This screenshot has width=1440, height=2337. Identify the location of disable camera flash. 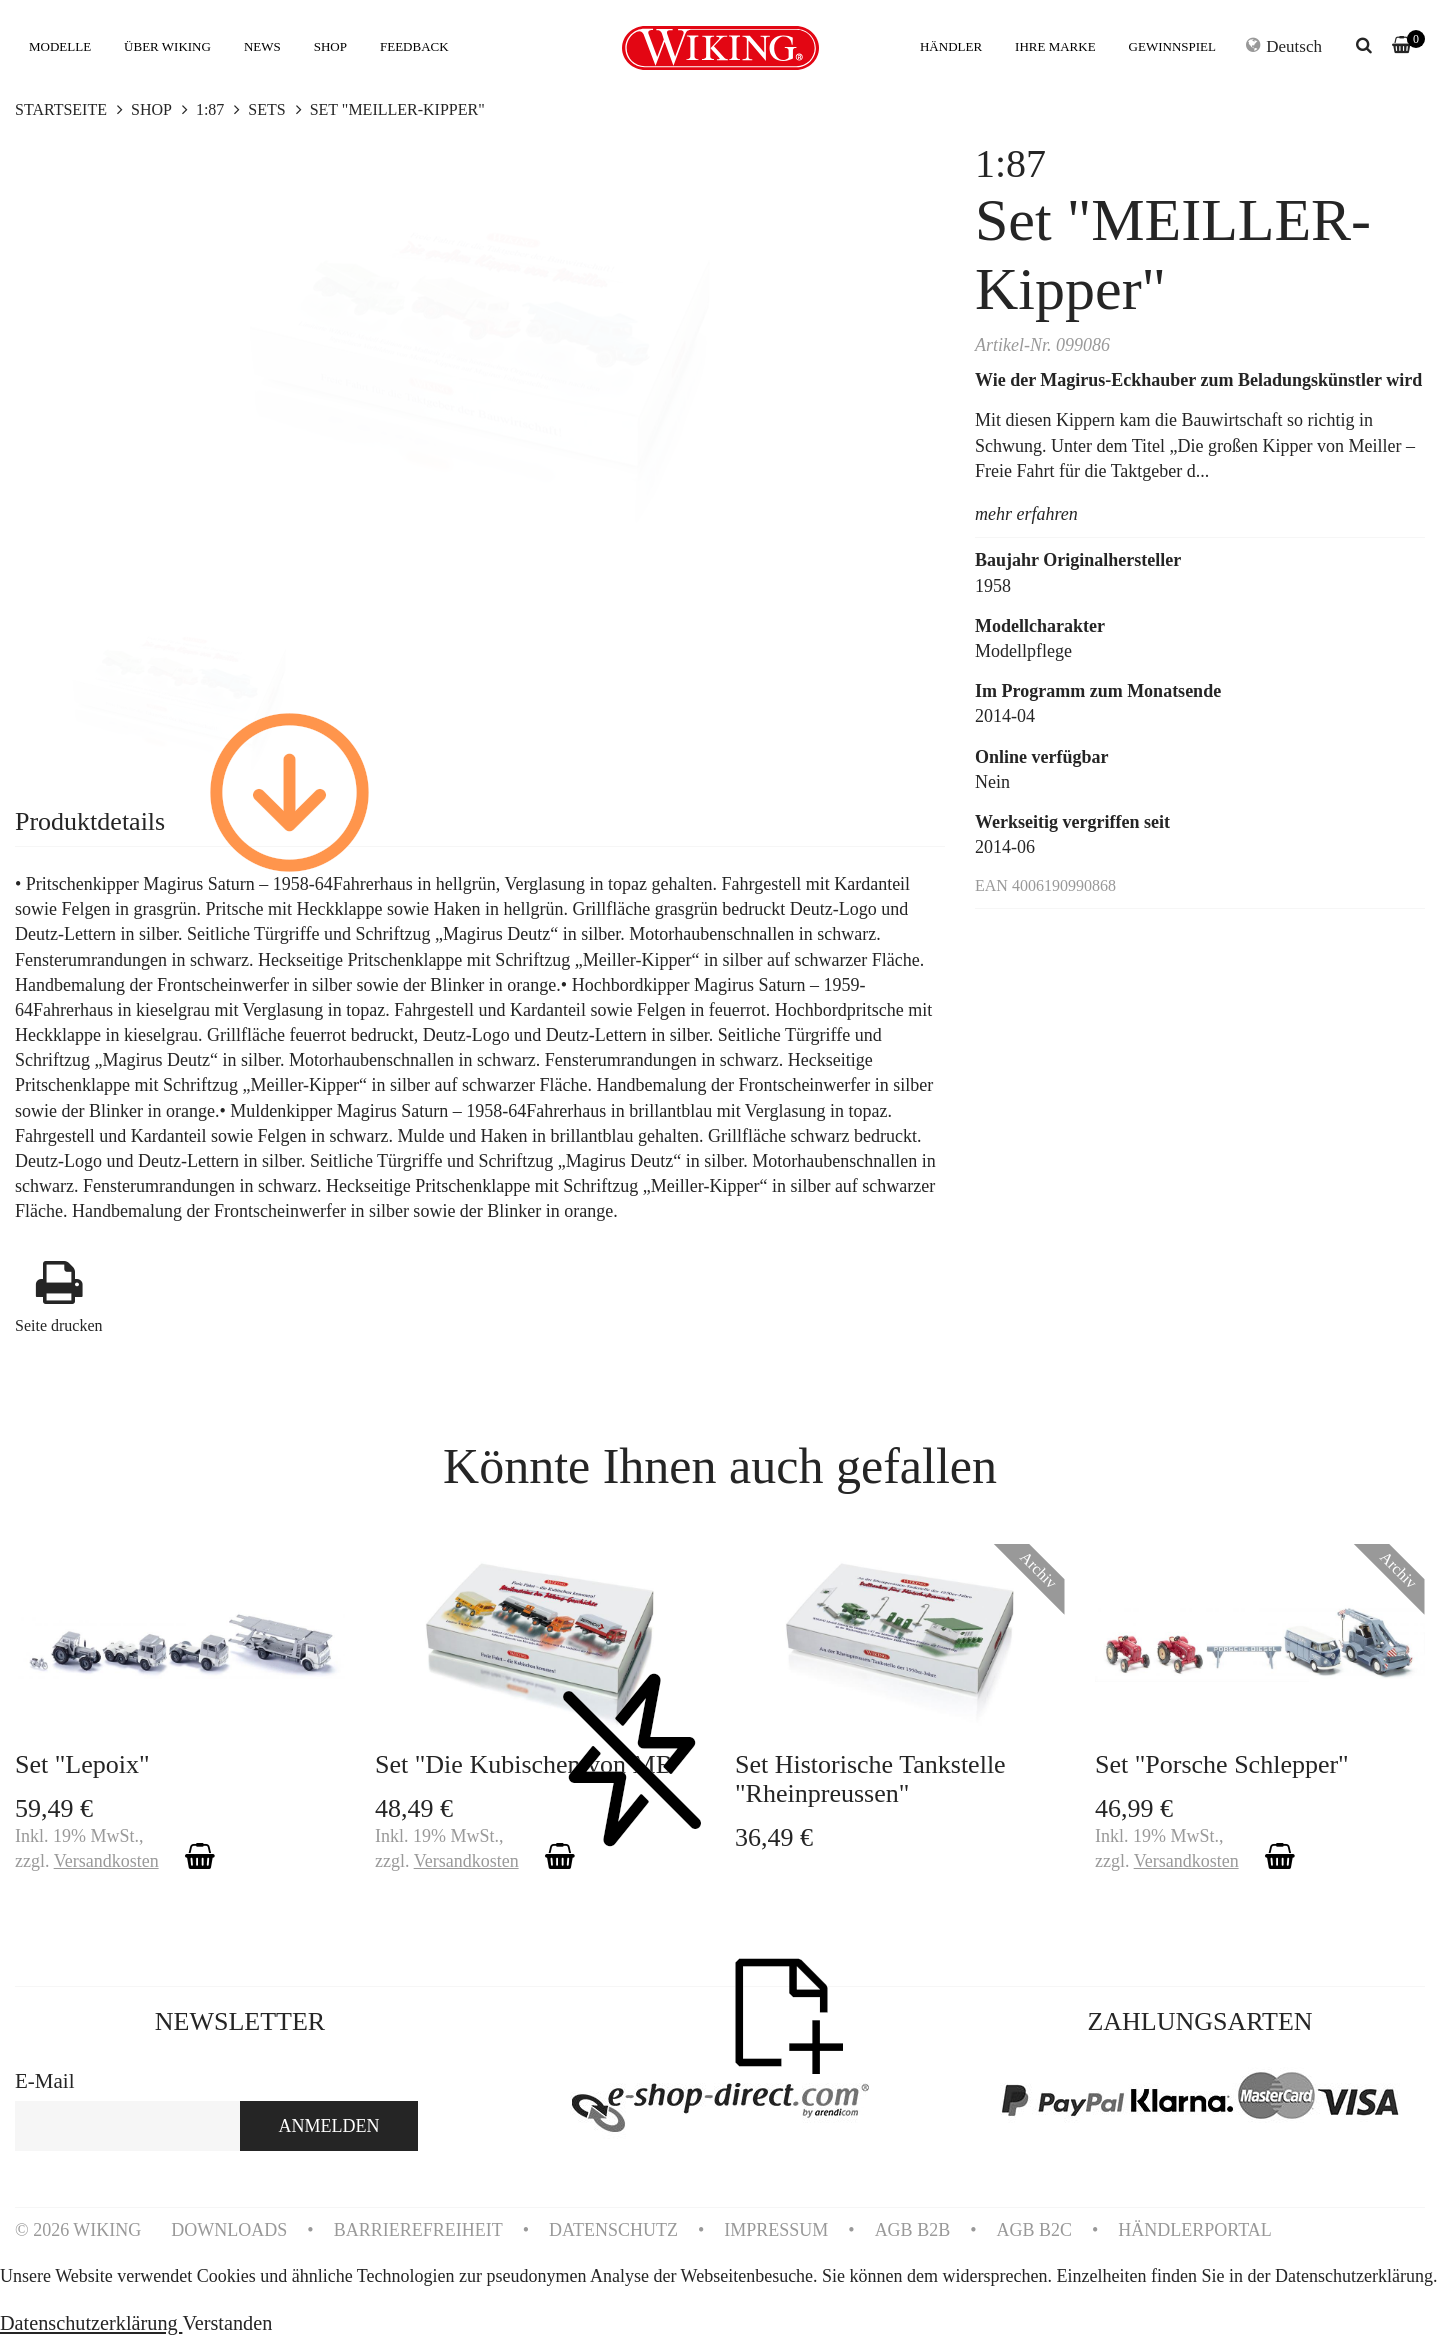
(632, 1760).